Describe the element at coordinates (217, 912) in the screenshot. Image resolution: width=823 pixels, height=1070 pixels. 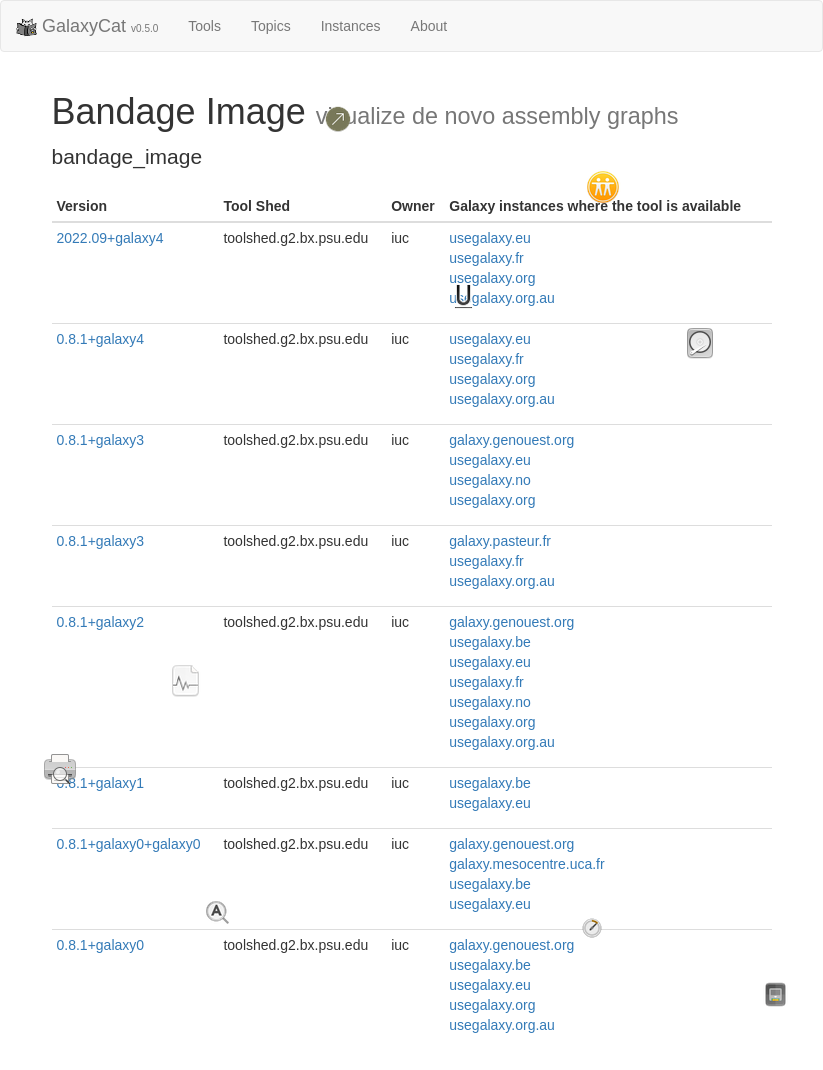
I see `search for text or content` at that location.